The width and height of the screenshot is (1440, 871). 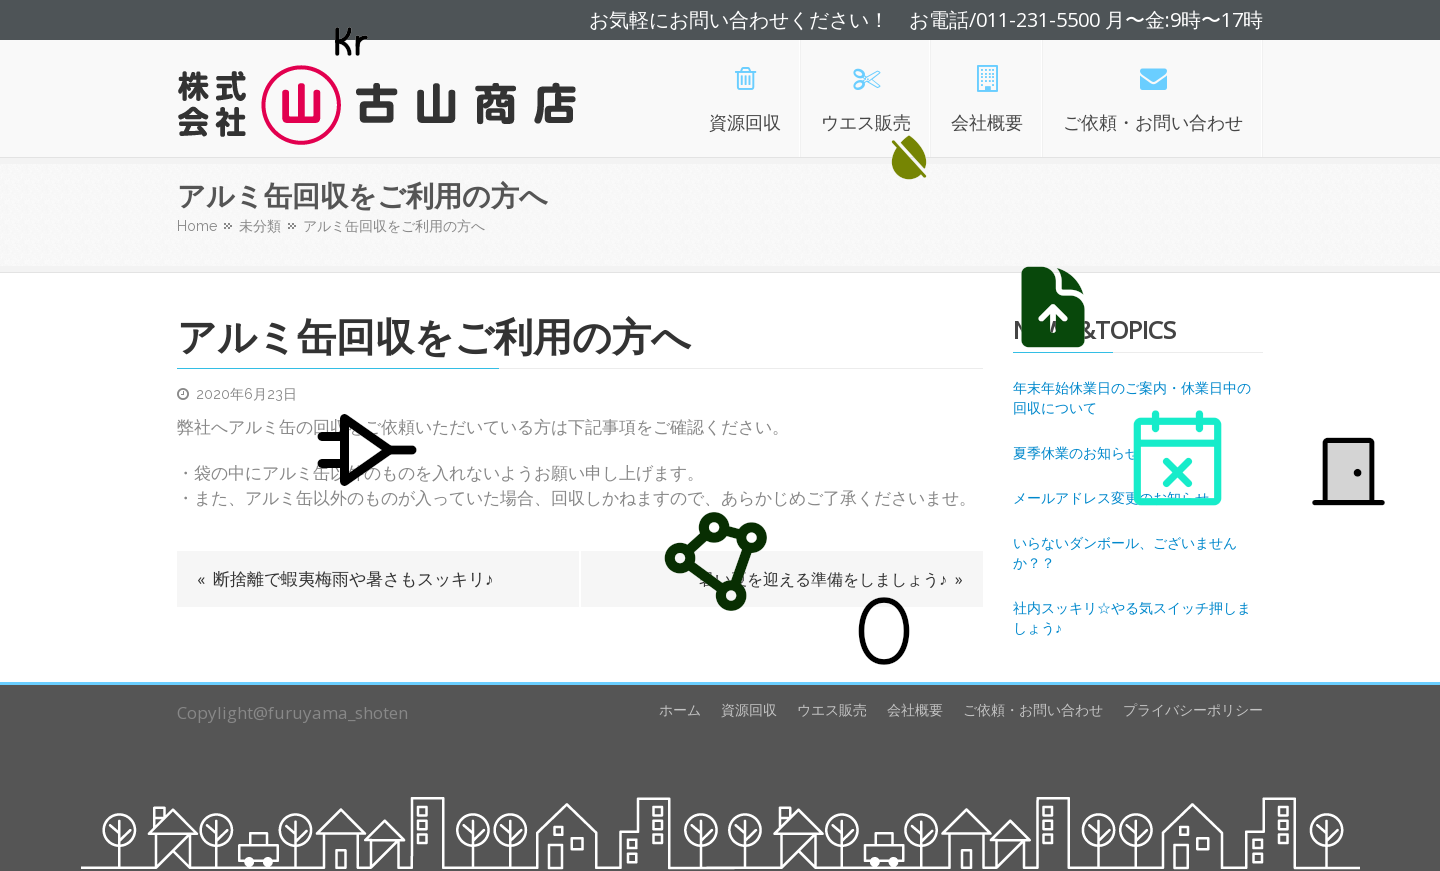 I want to click on logic buffer gate symbol in circuit design, so click(x=367, y=450).